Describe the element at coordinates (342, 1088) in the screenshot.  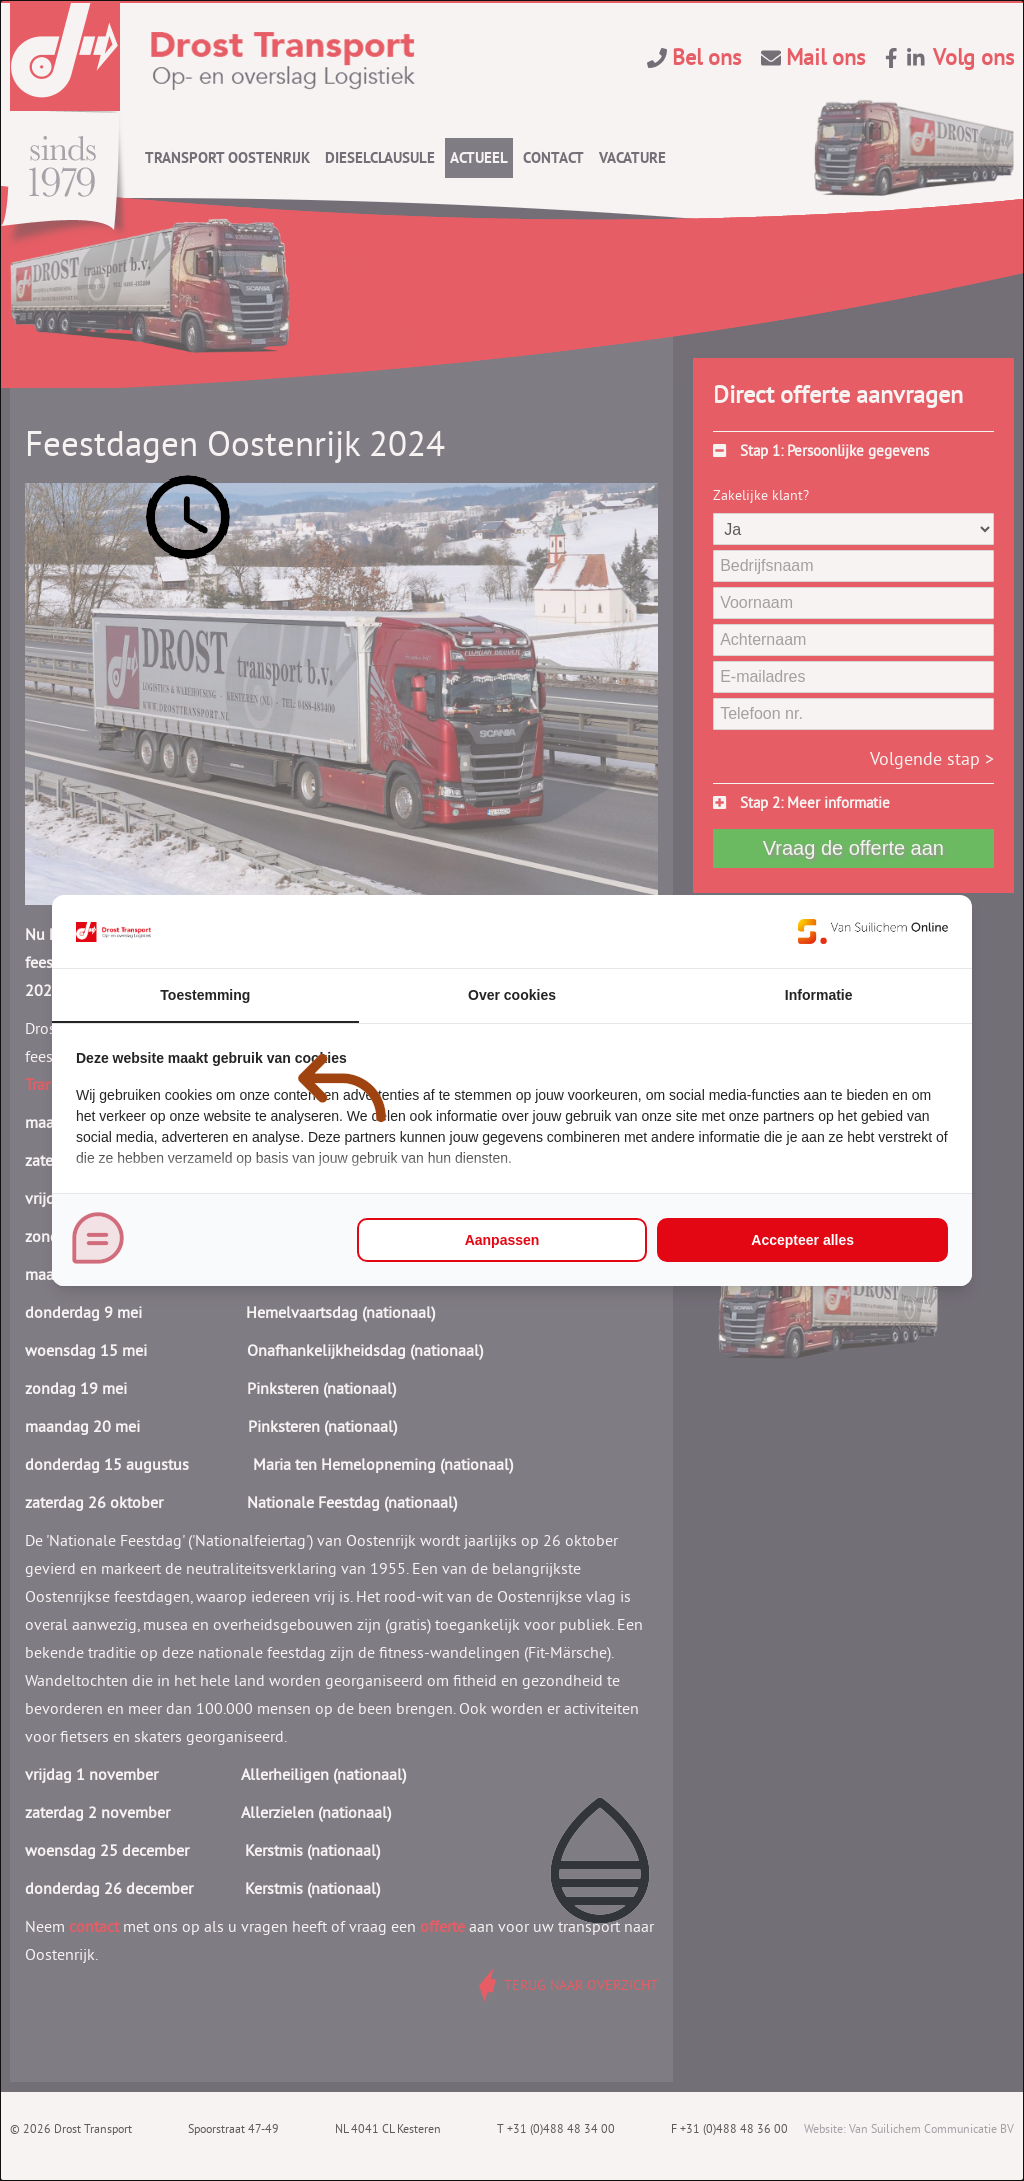
I see `reply to a message` at that location.